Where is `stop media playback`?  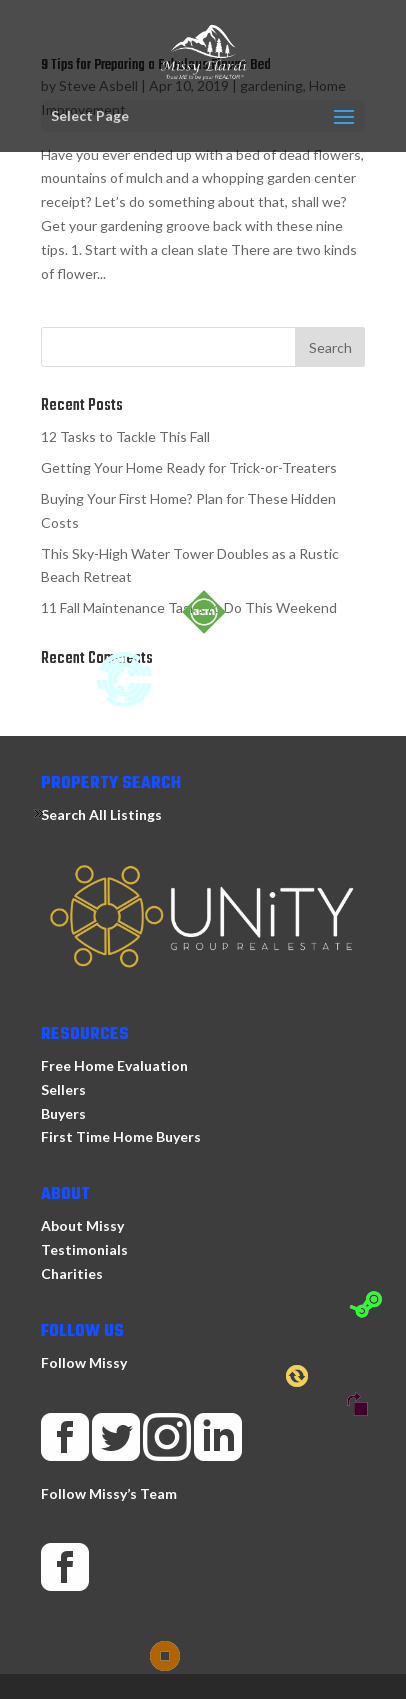 stop media playback is located at coordinates (165, 1656).